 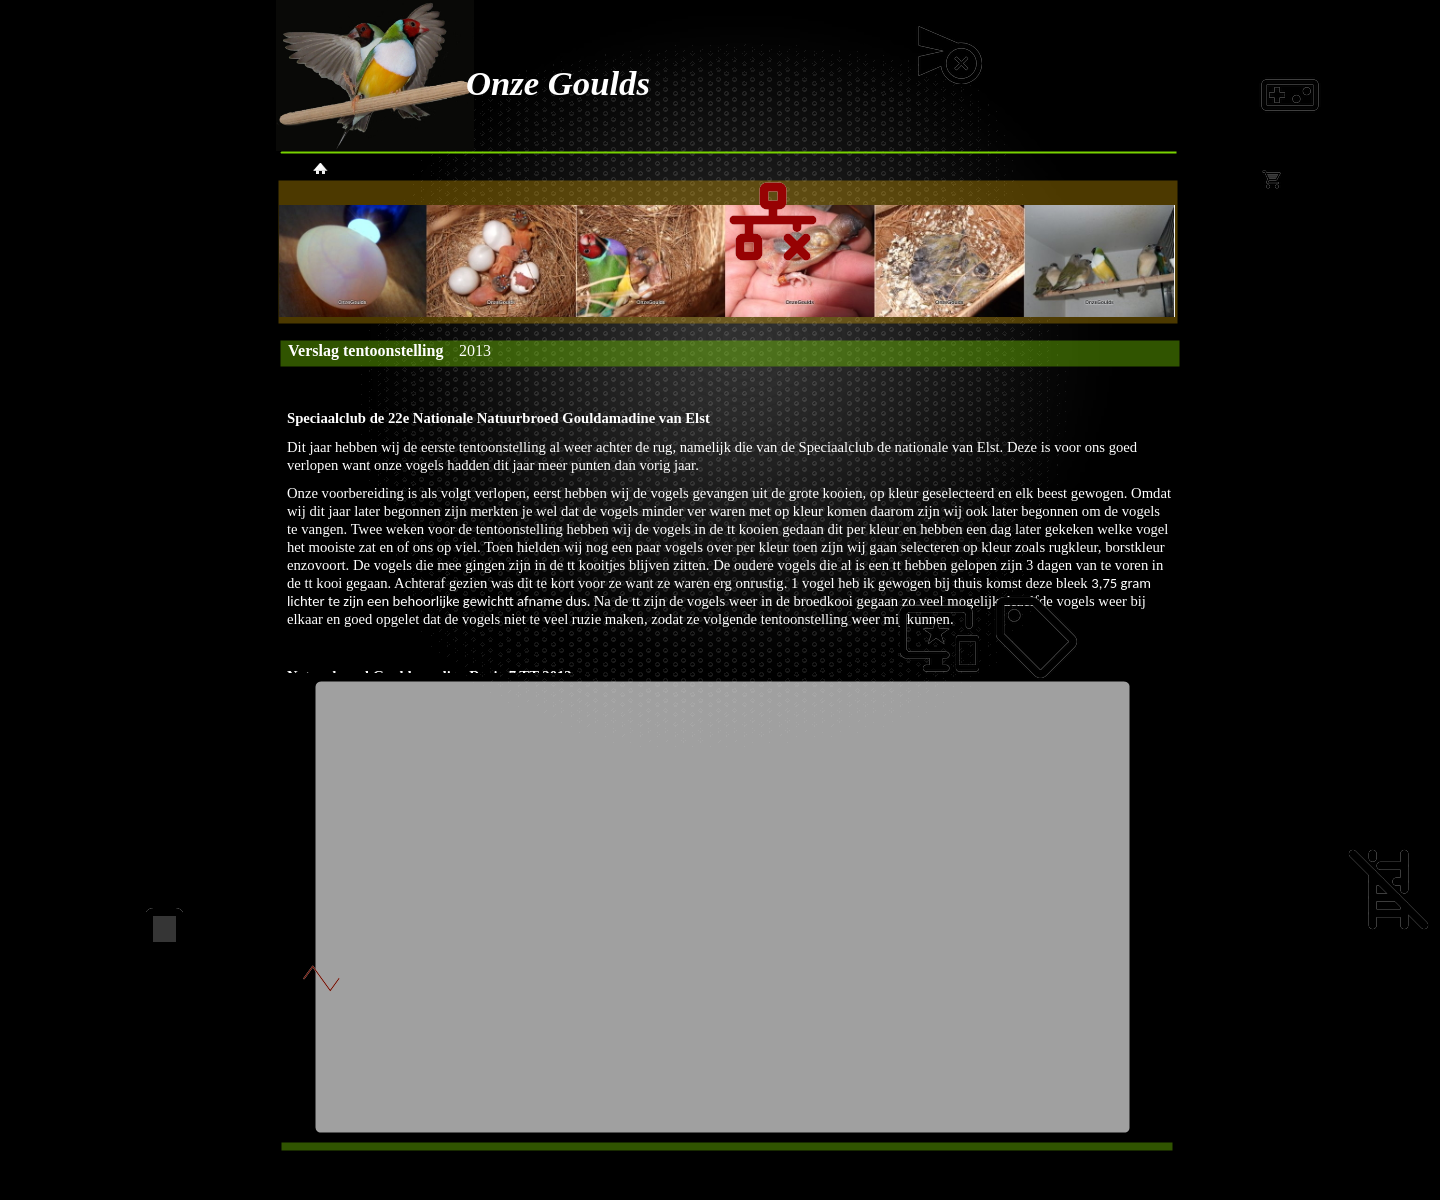 What do you see at coordinates (939, 638) in the screenshot?
I see `view important or starred devices` at bounding box center [939, 638].